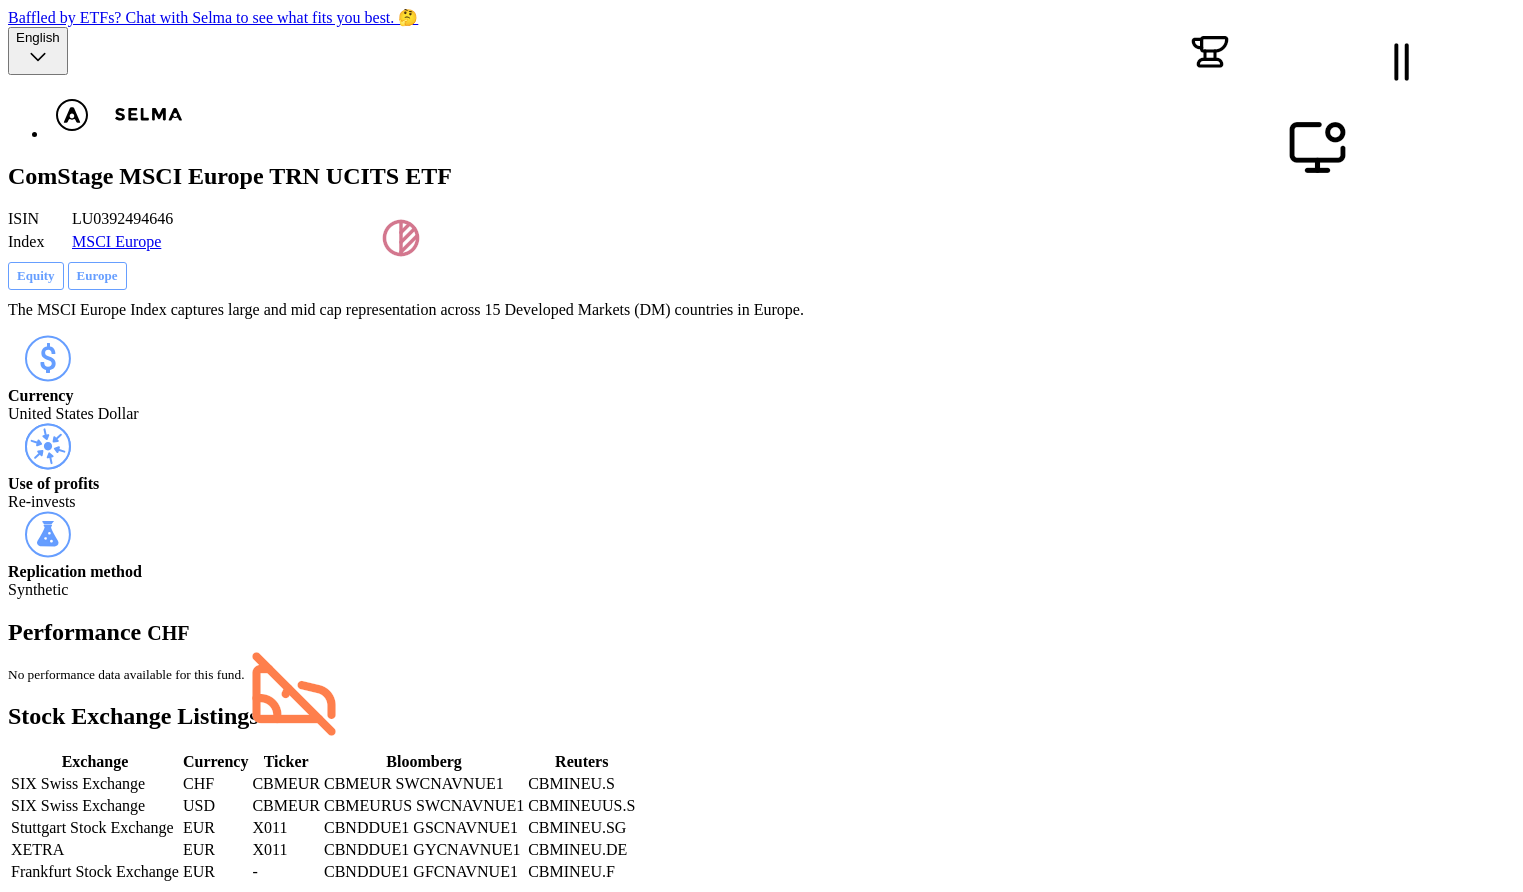 This screenshot has height=892, width=1523. I want to click on indicates a count or tally of two, so click(1413, 62).